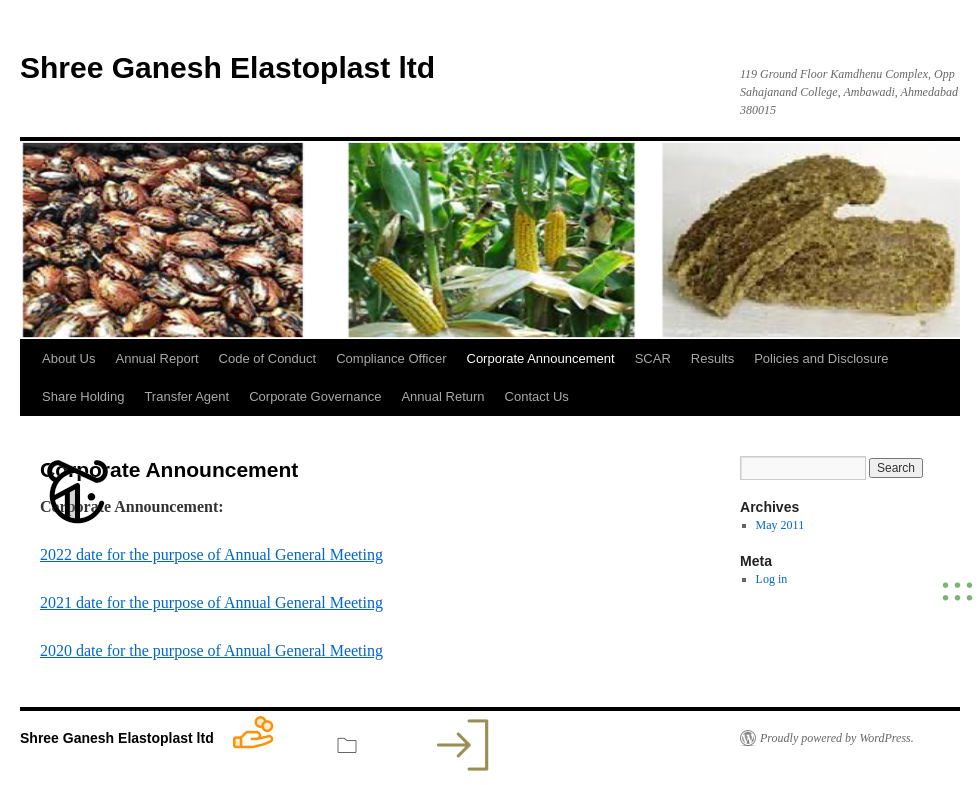  Describe the element at coordinates (254, 733) in the screenshot. I see `make a payment or donation` at that location.